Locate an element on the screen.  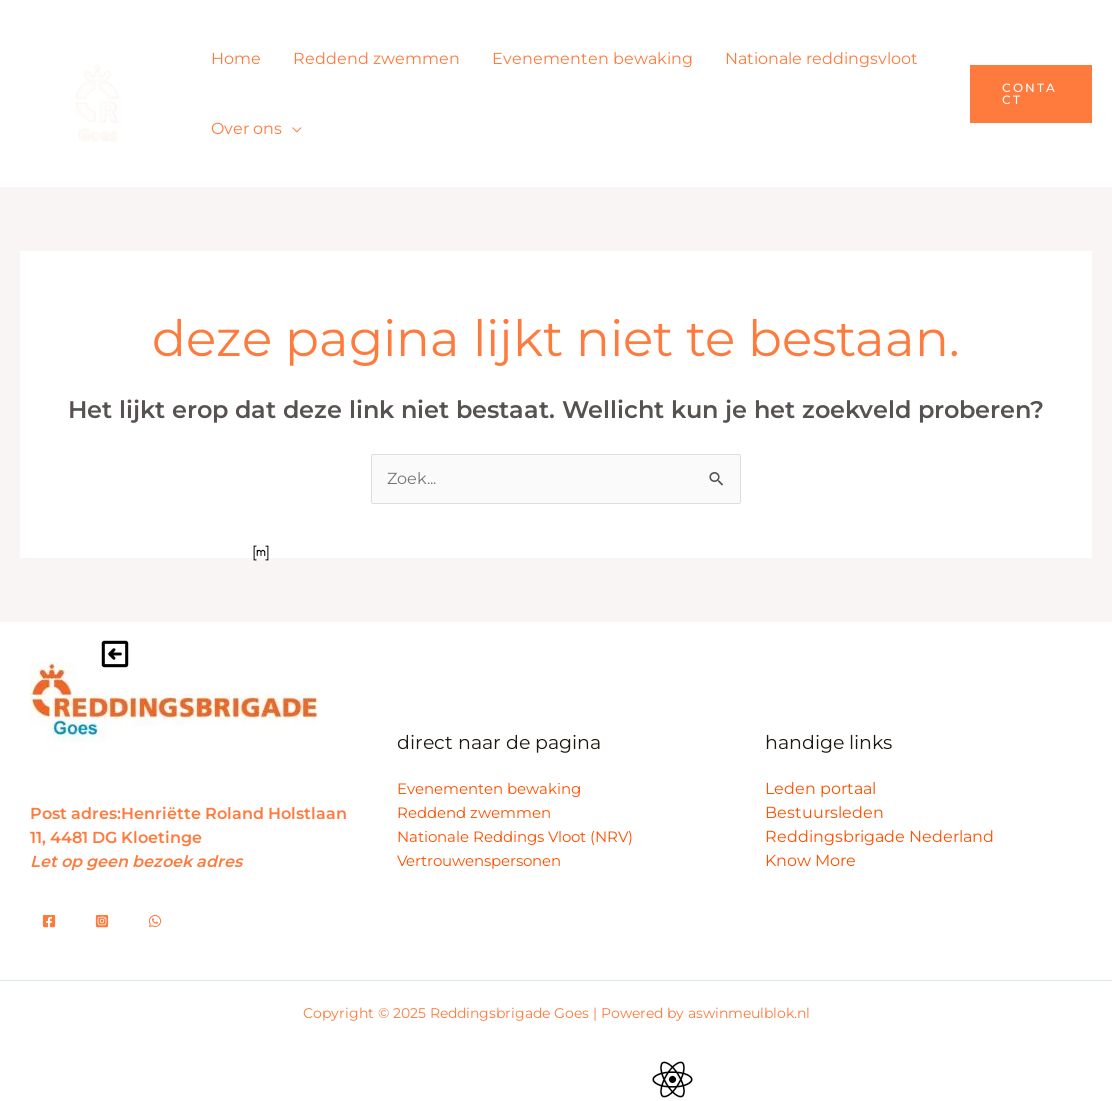
React framework or library logo is located at coordinates (672, 1079).